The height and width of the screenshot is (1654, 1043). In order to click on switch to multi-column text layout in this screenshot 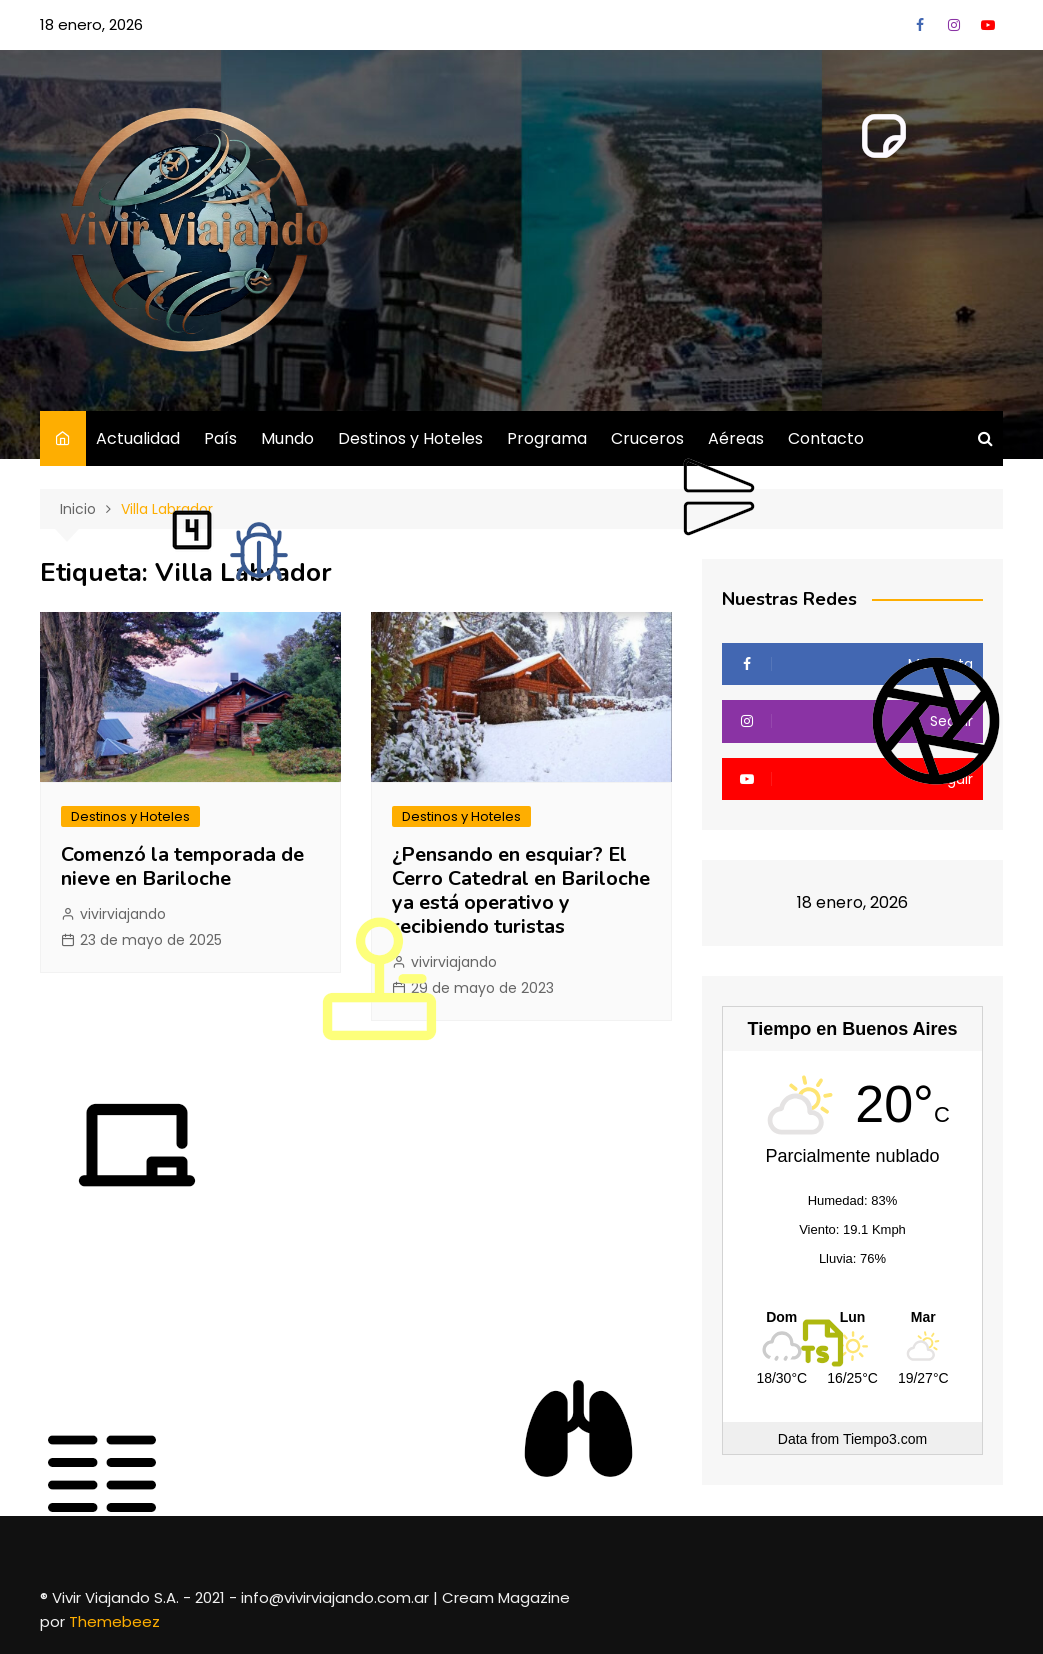, I will do `click(102, 1476)`.